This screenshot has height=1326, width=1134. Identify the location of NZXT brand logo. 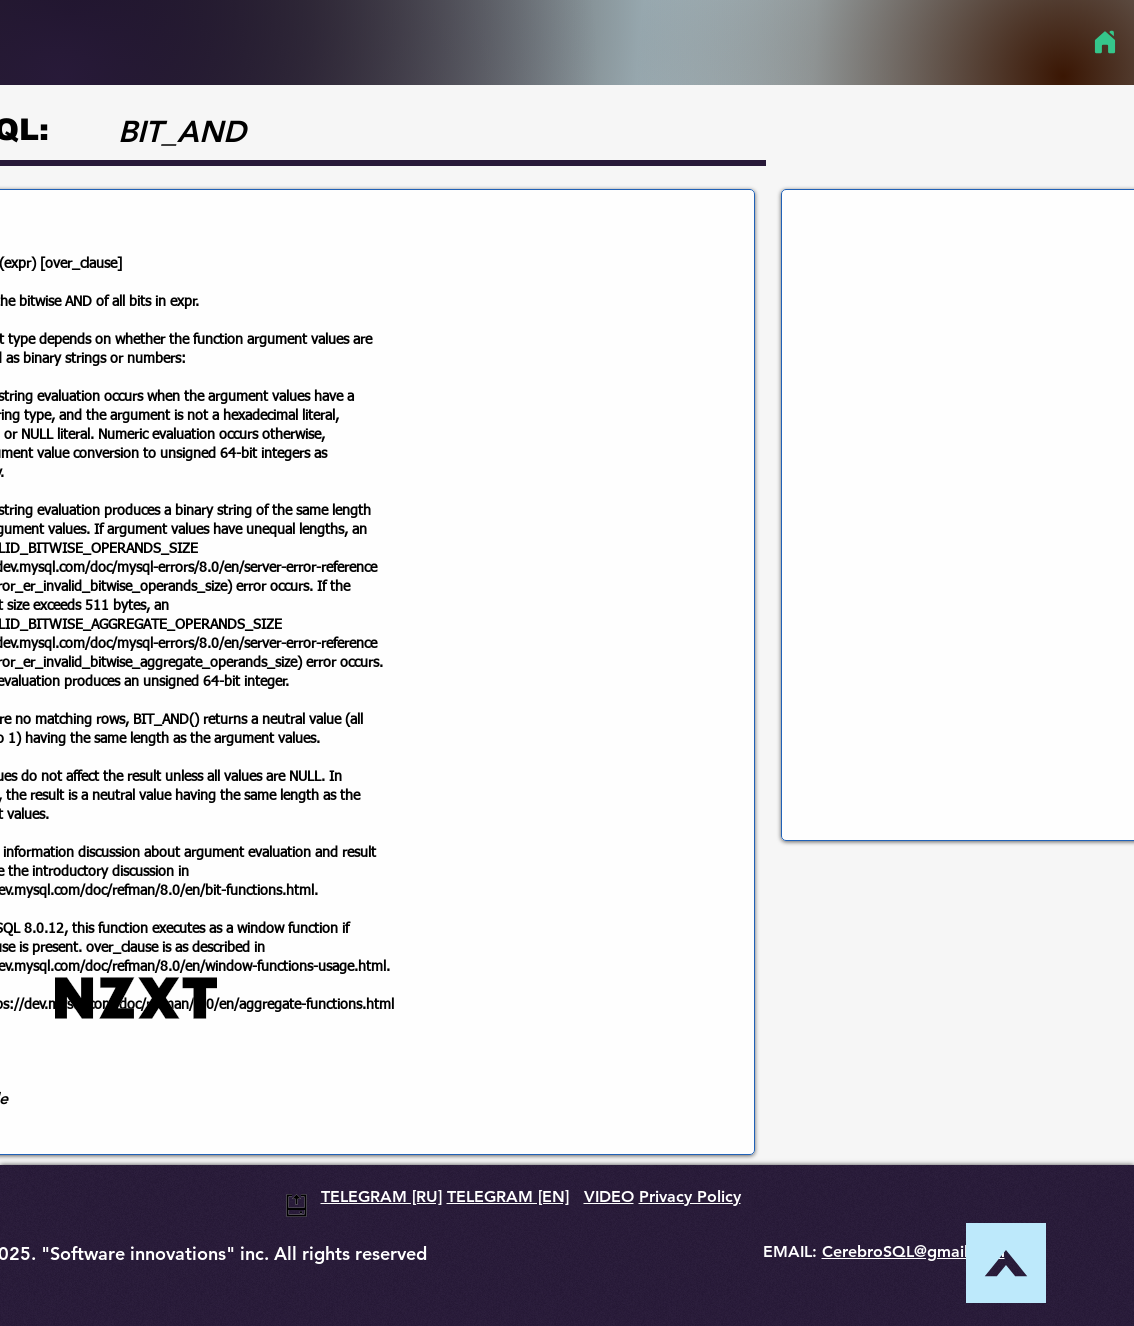
(136, 998).